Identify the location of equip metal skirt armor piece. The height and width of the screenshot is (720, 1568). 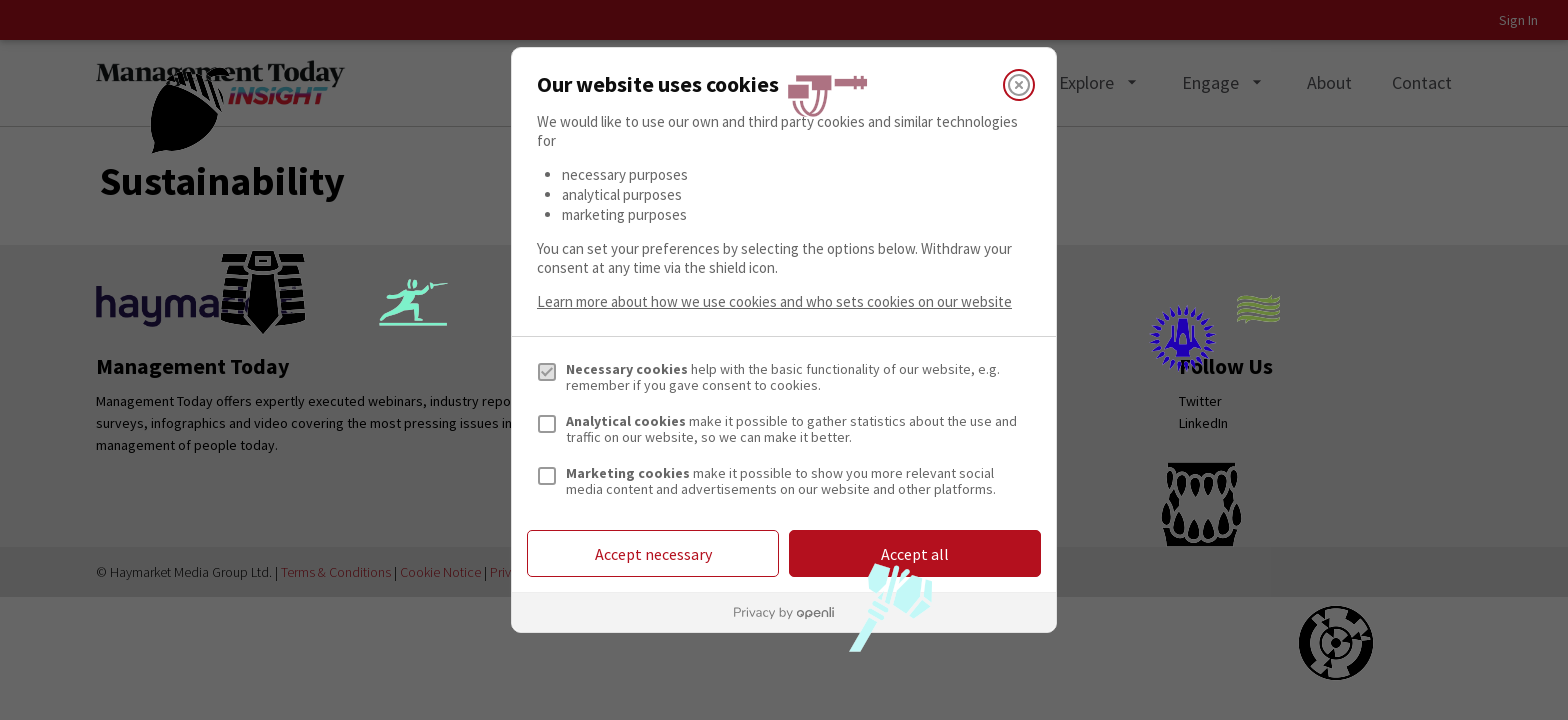
(263, 293).